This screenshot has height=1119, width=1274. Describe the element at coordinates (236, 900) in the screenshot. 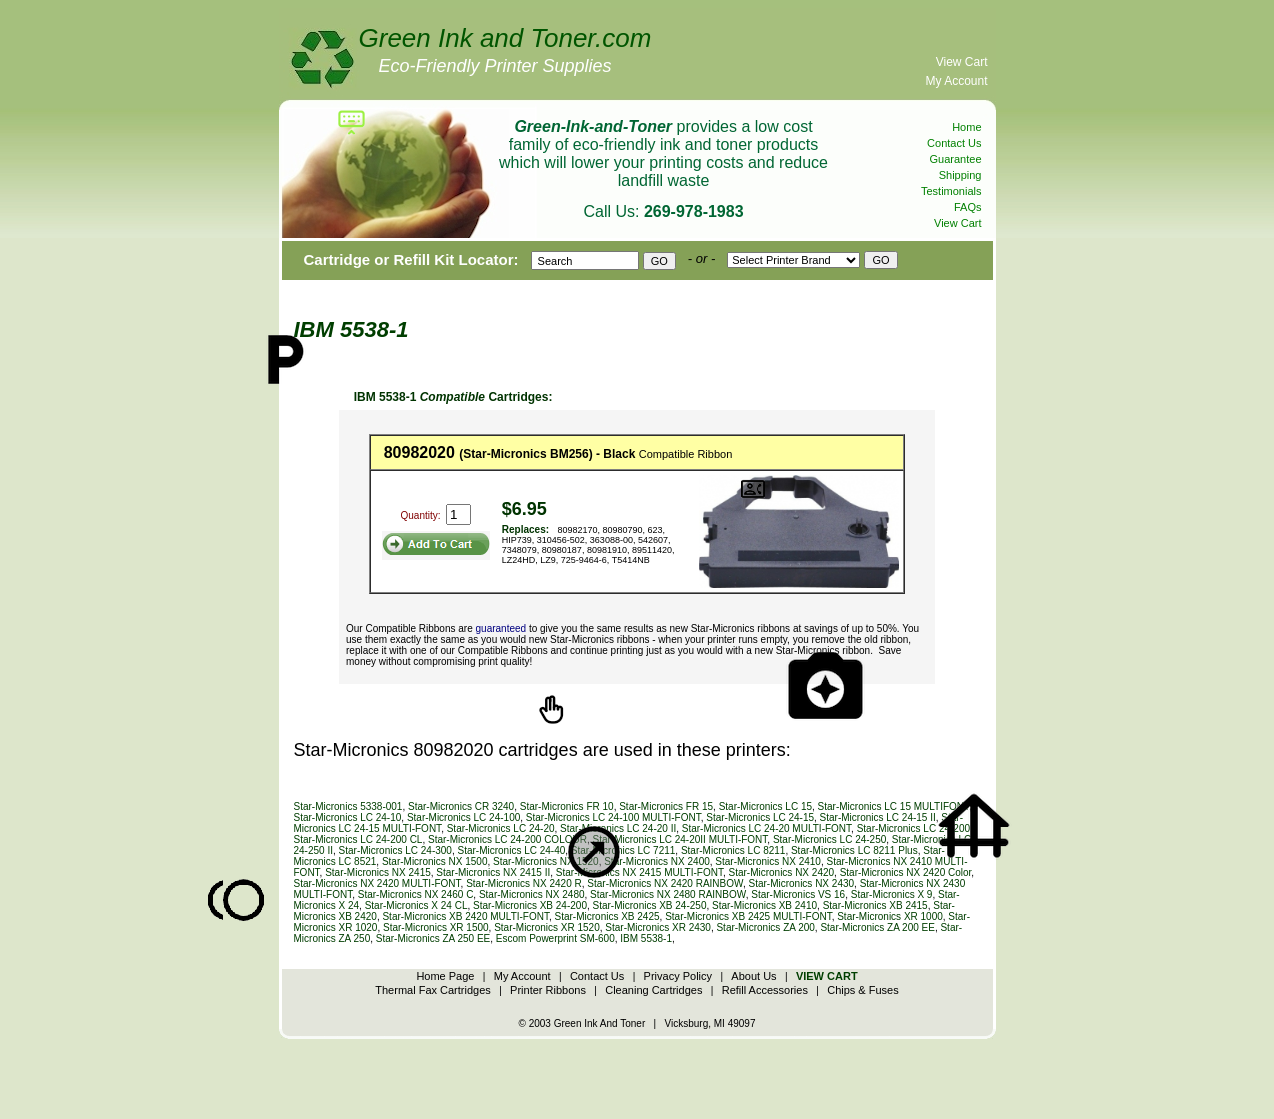

I see `view toll or payment information` at that location.